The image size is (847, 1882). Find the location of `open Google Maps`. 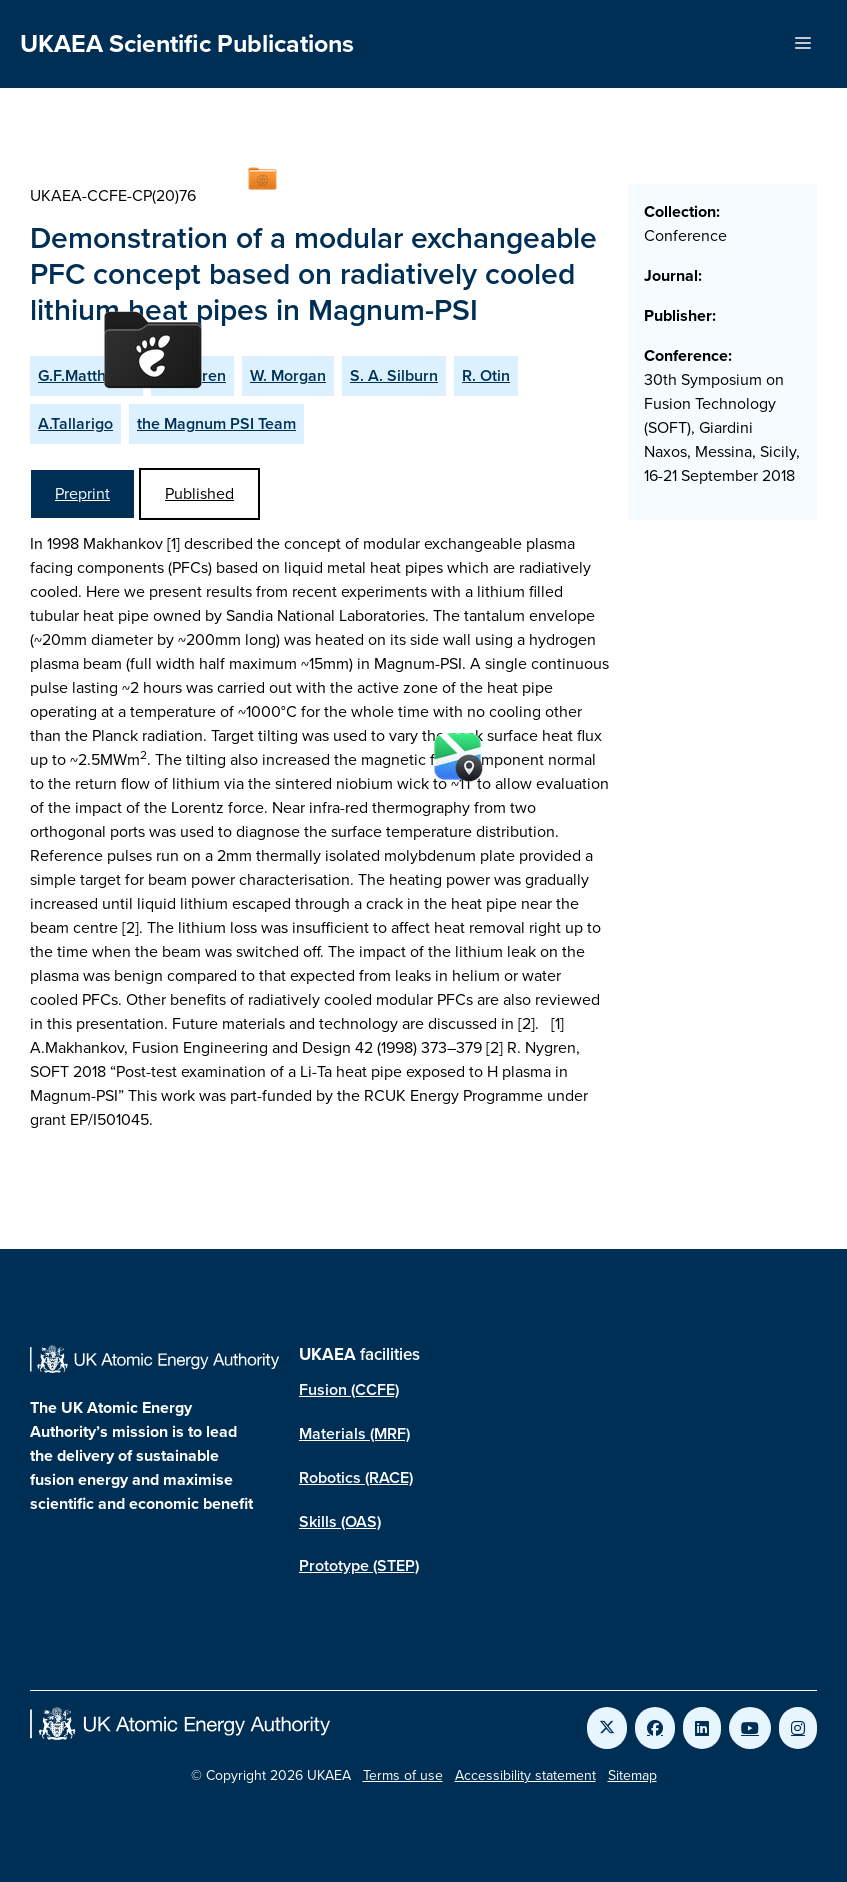

open Google Maps is located at coordinates (457, 756).